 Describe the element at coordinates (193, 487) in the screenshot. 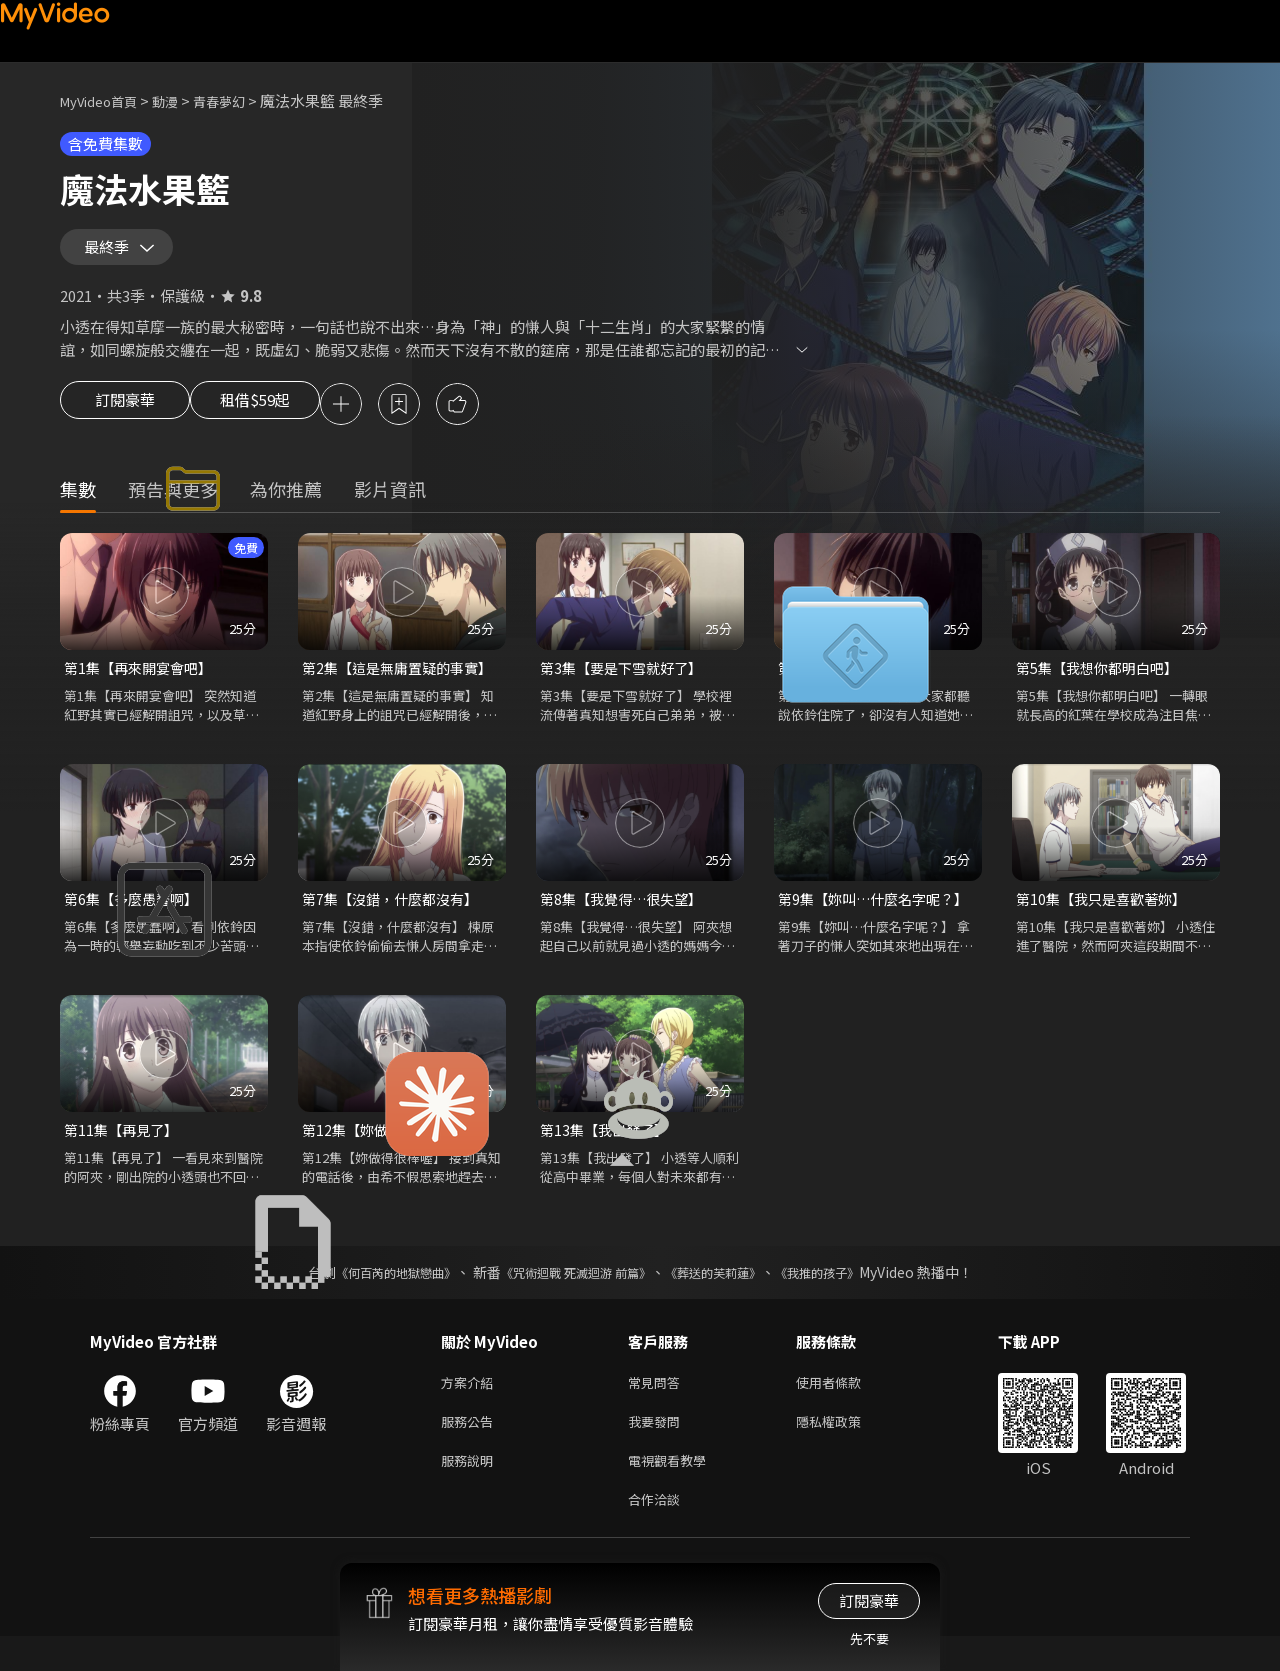

I see `access file and folder preferences` at that location.